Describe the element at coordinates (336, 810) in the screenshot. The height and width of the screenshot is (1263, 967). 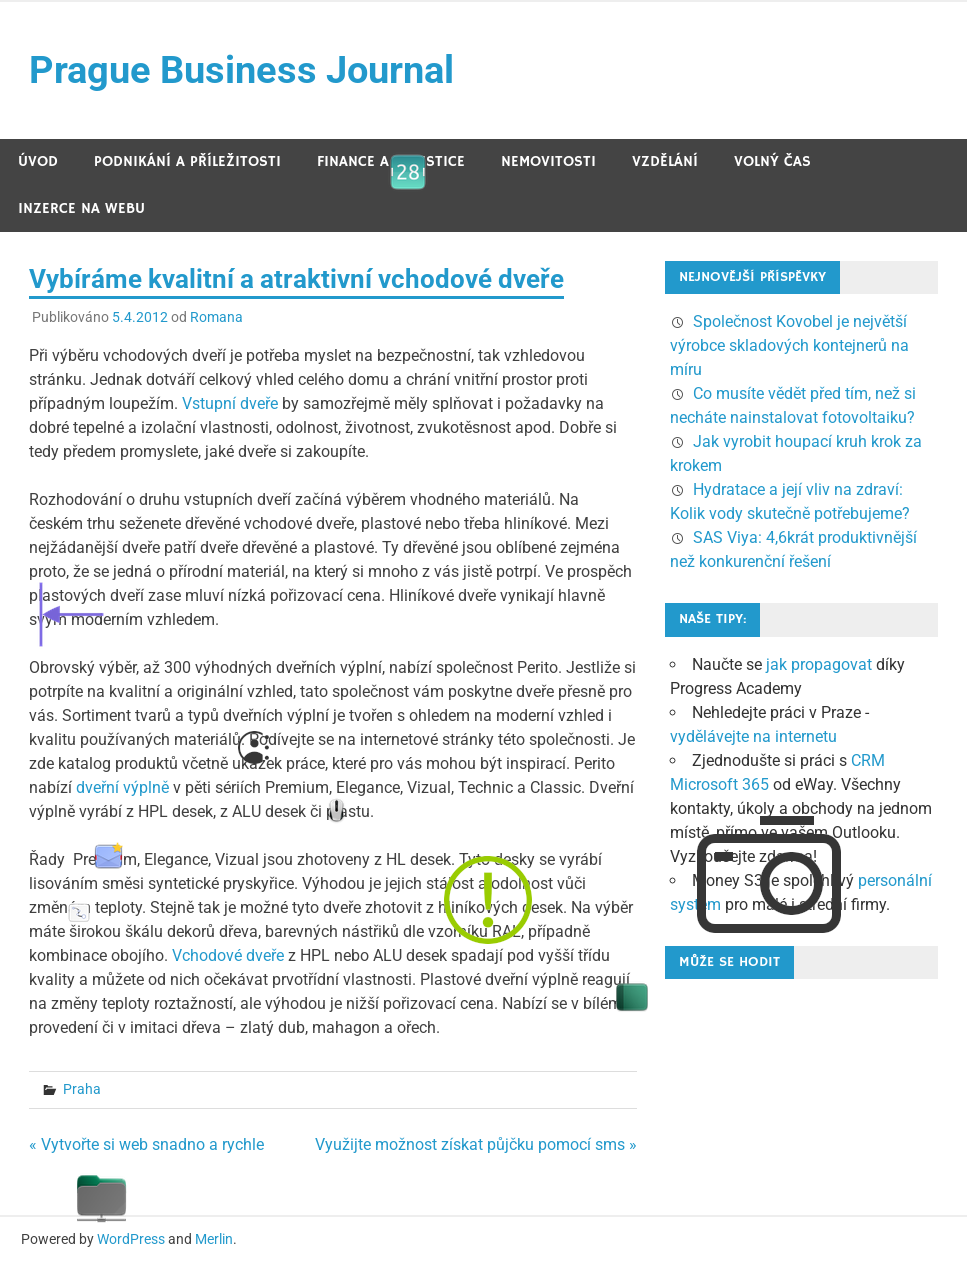
I see `configure mouse settings` at that location.